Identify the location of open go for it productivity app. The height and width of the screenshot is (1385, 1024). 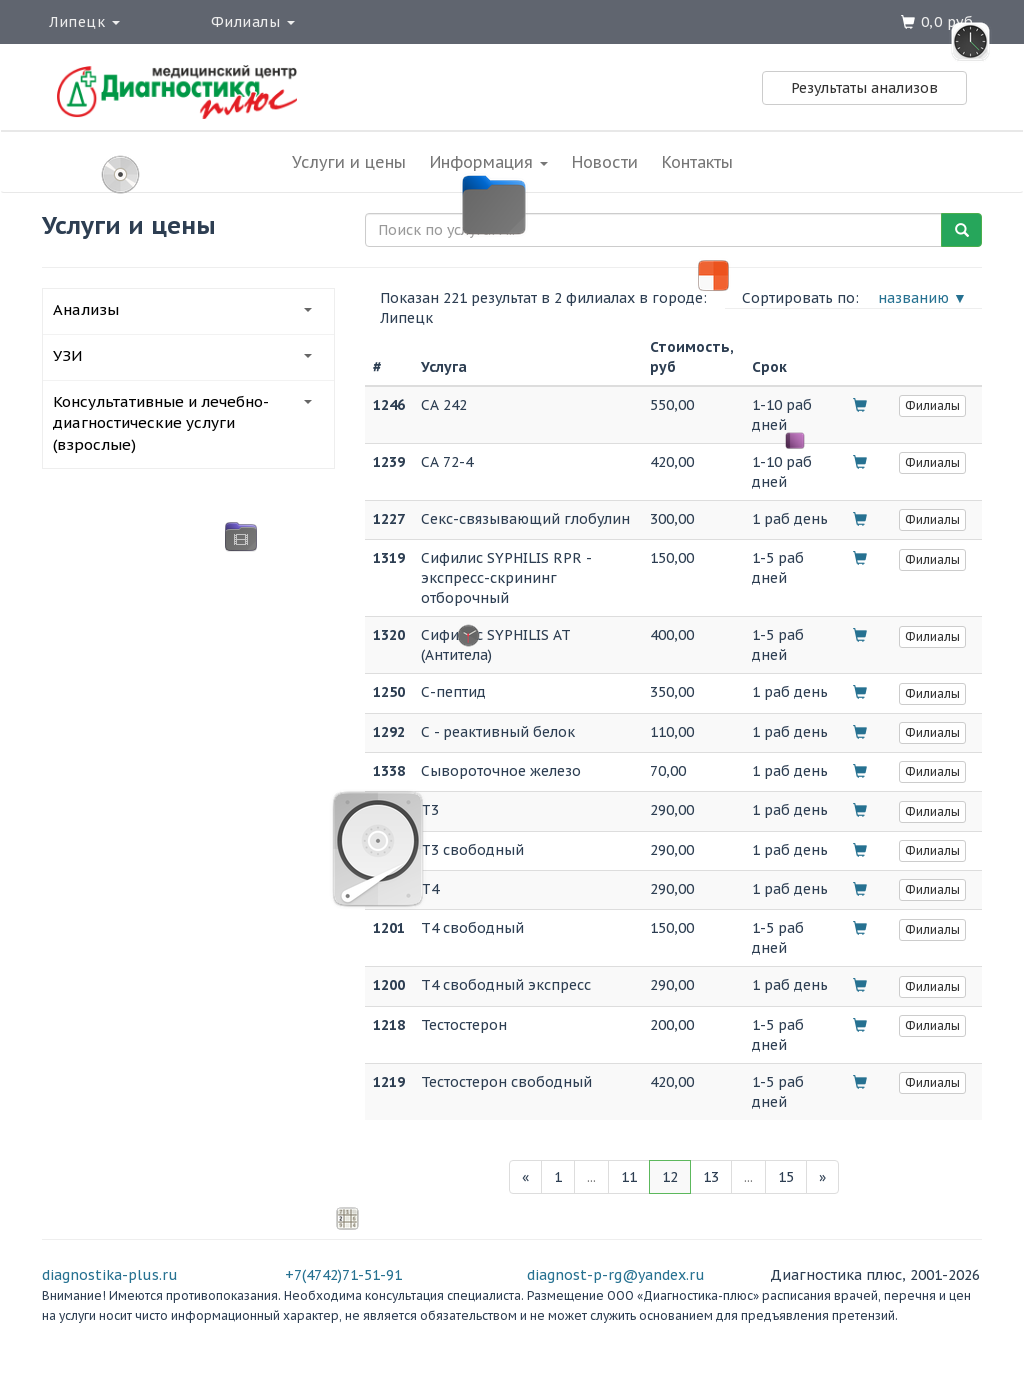
(970, 41).